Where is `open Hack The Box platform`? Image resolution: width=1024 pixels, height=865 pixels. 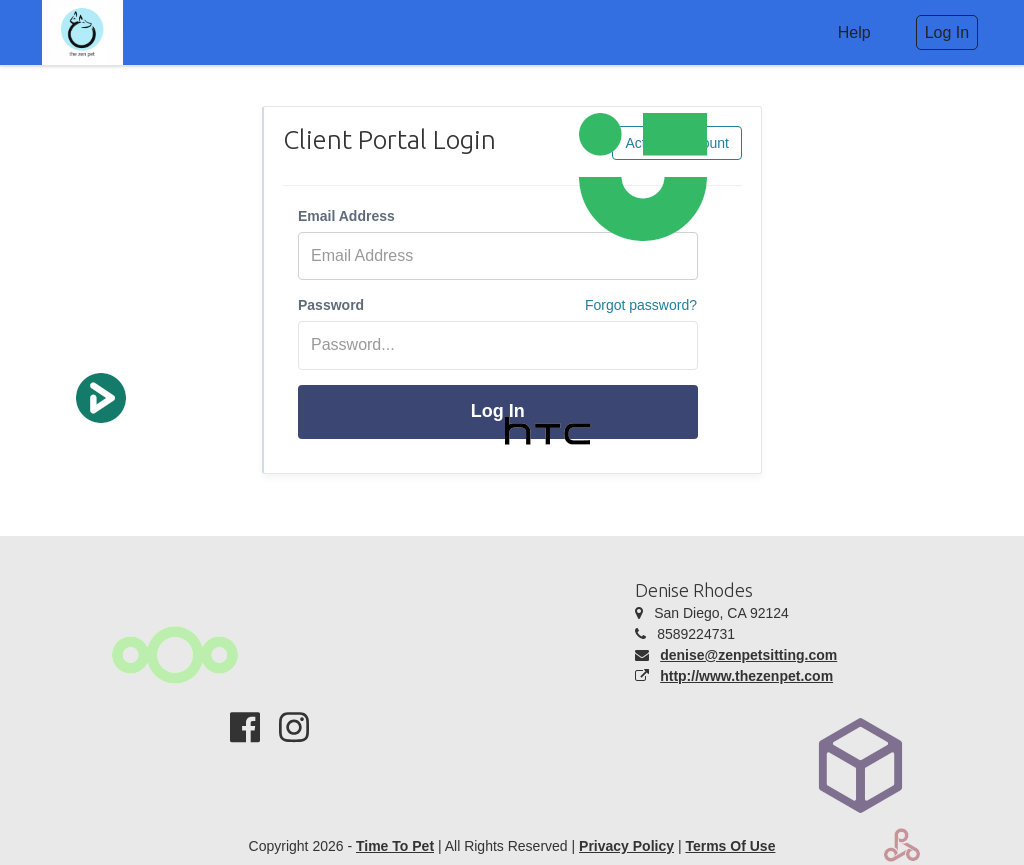 open Hack The Box platform is located at coordinates (860, 765).